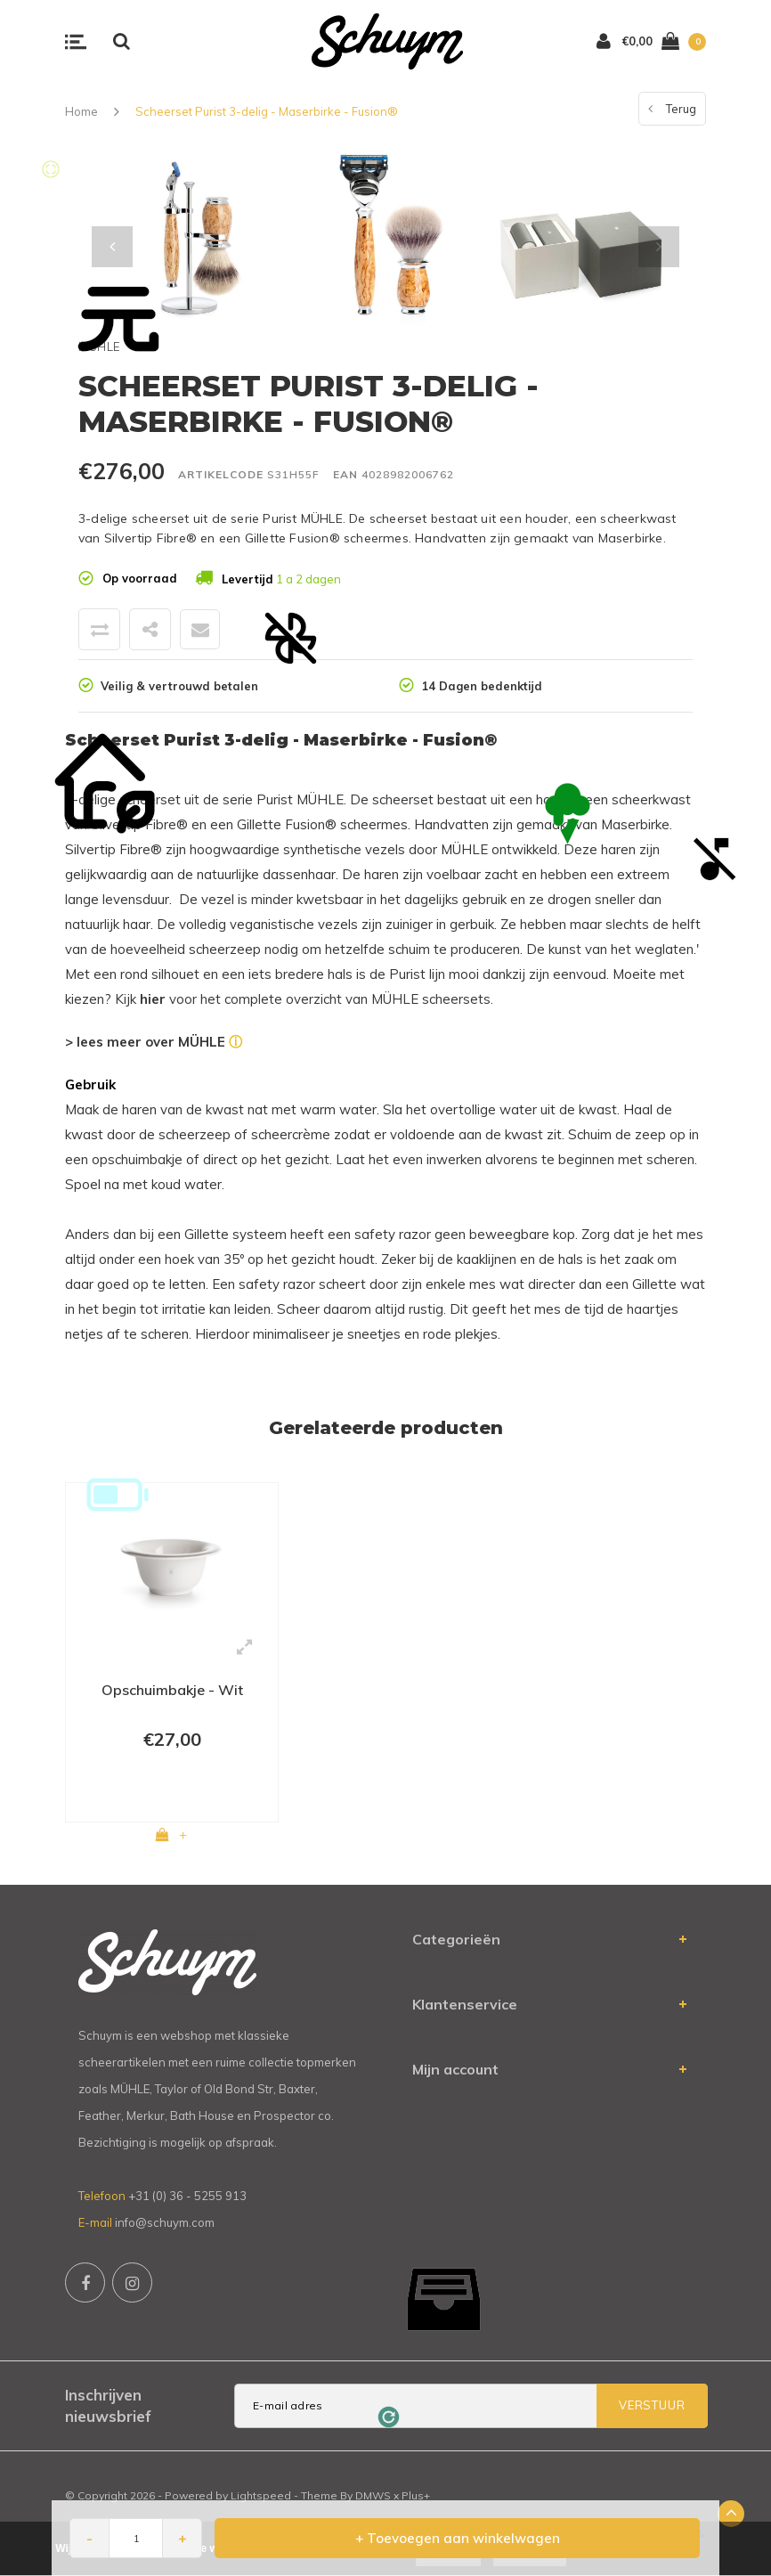 The image size is (771, 2576). I want to click on view inbox or incoming files, so click(443, 2299).